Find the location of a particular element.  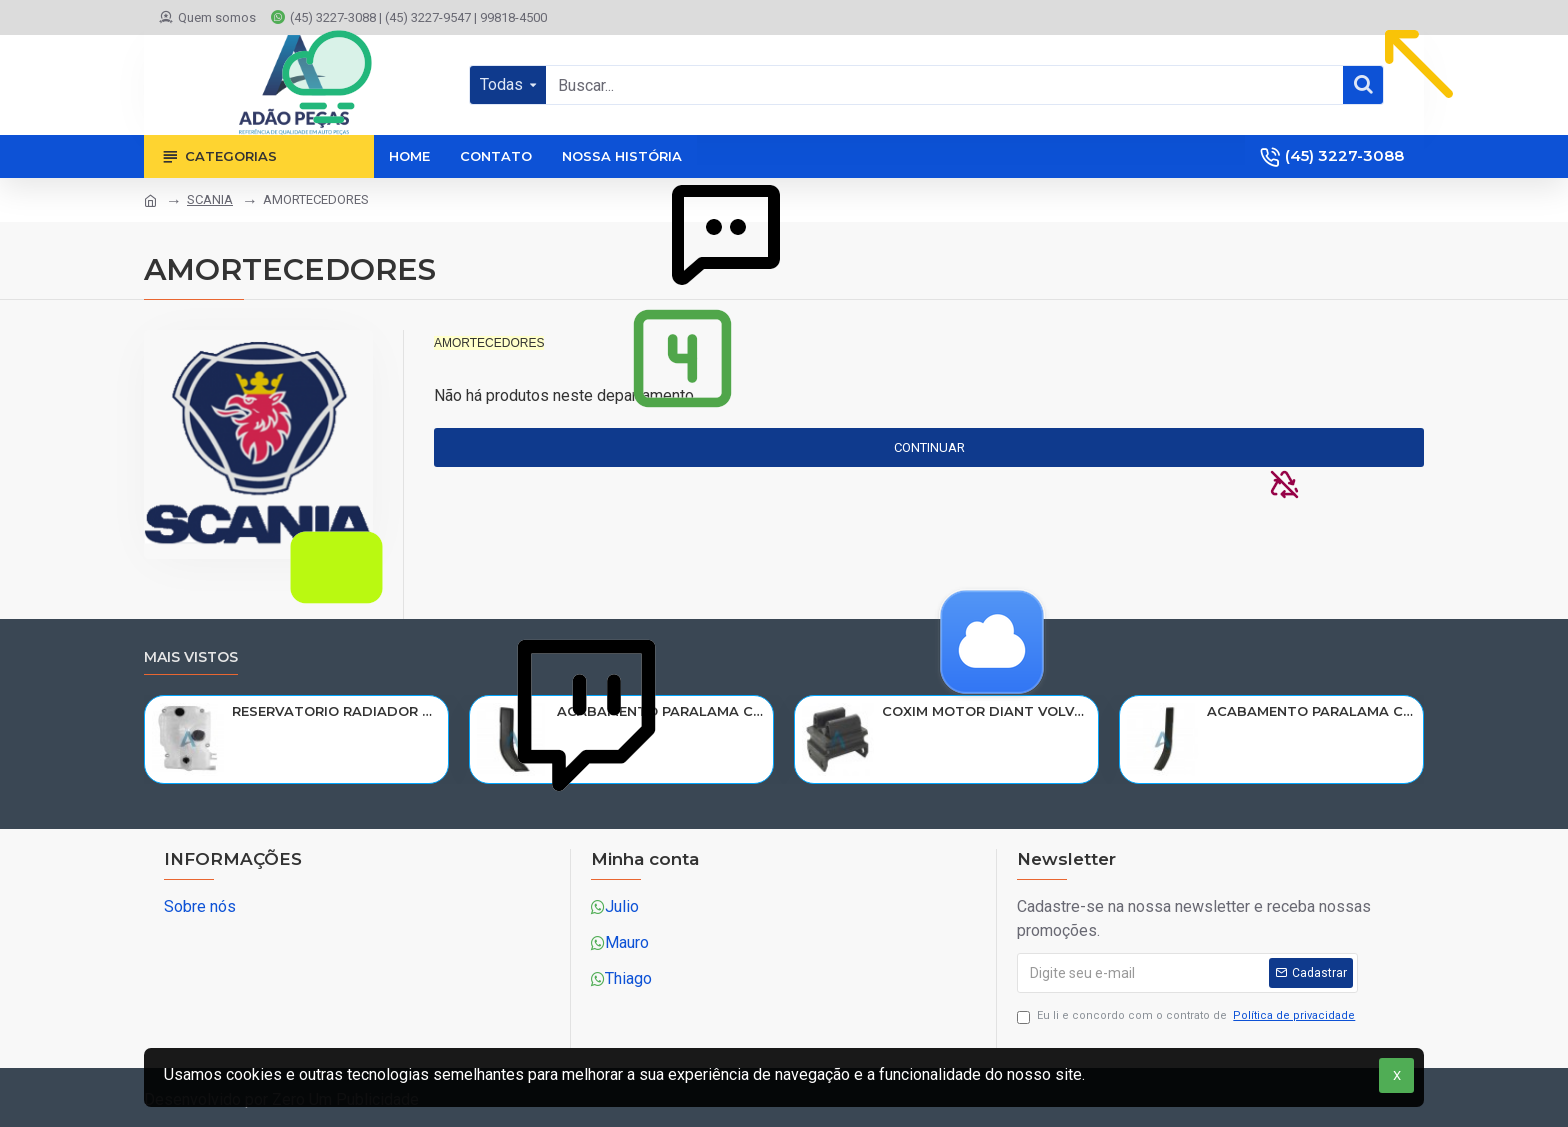

move item to upper left corner is located at coordinates (1419, 64).